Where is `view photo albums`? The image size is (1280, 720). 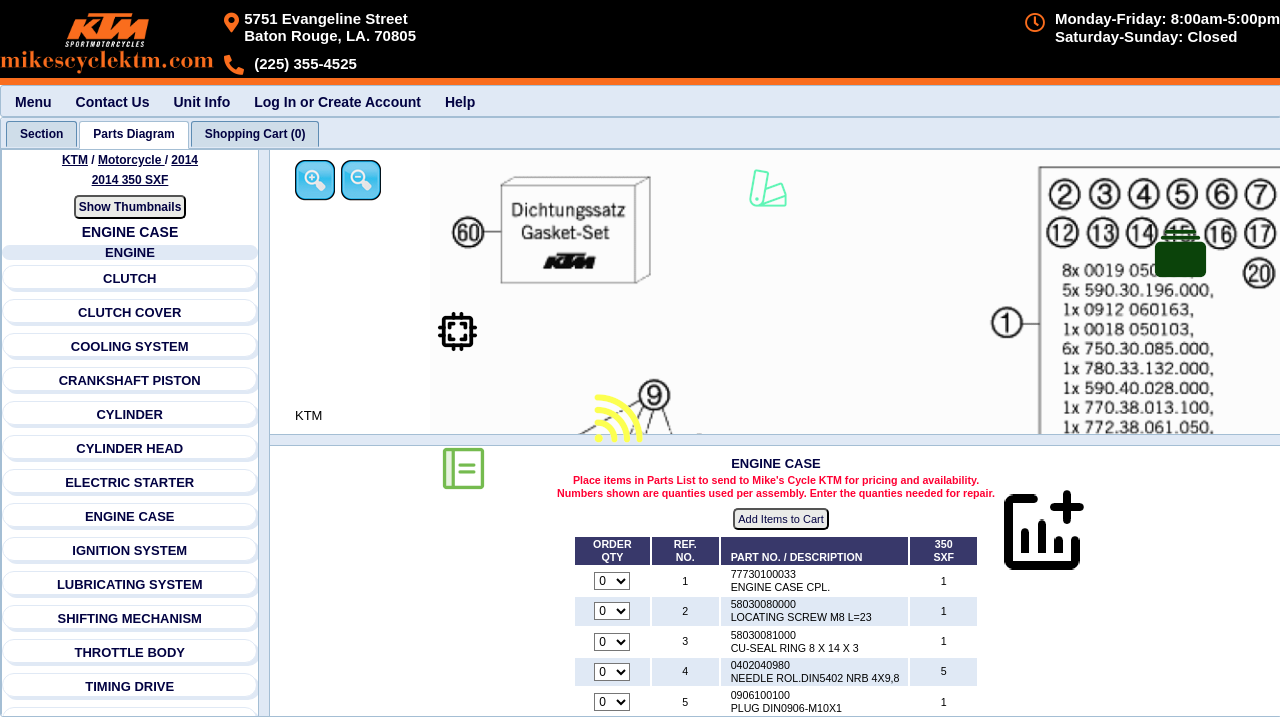 view photo albums is located at coordinates (1180, 253).